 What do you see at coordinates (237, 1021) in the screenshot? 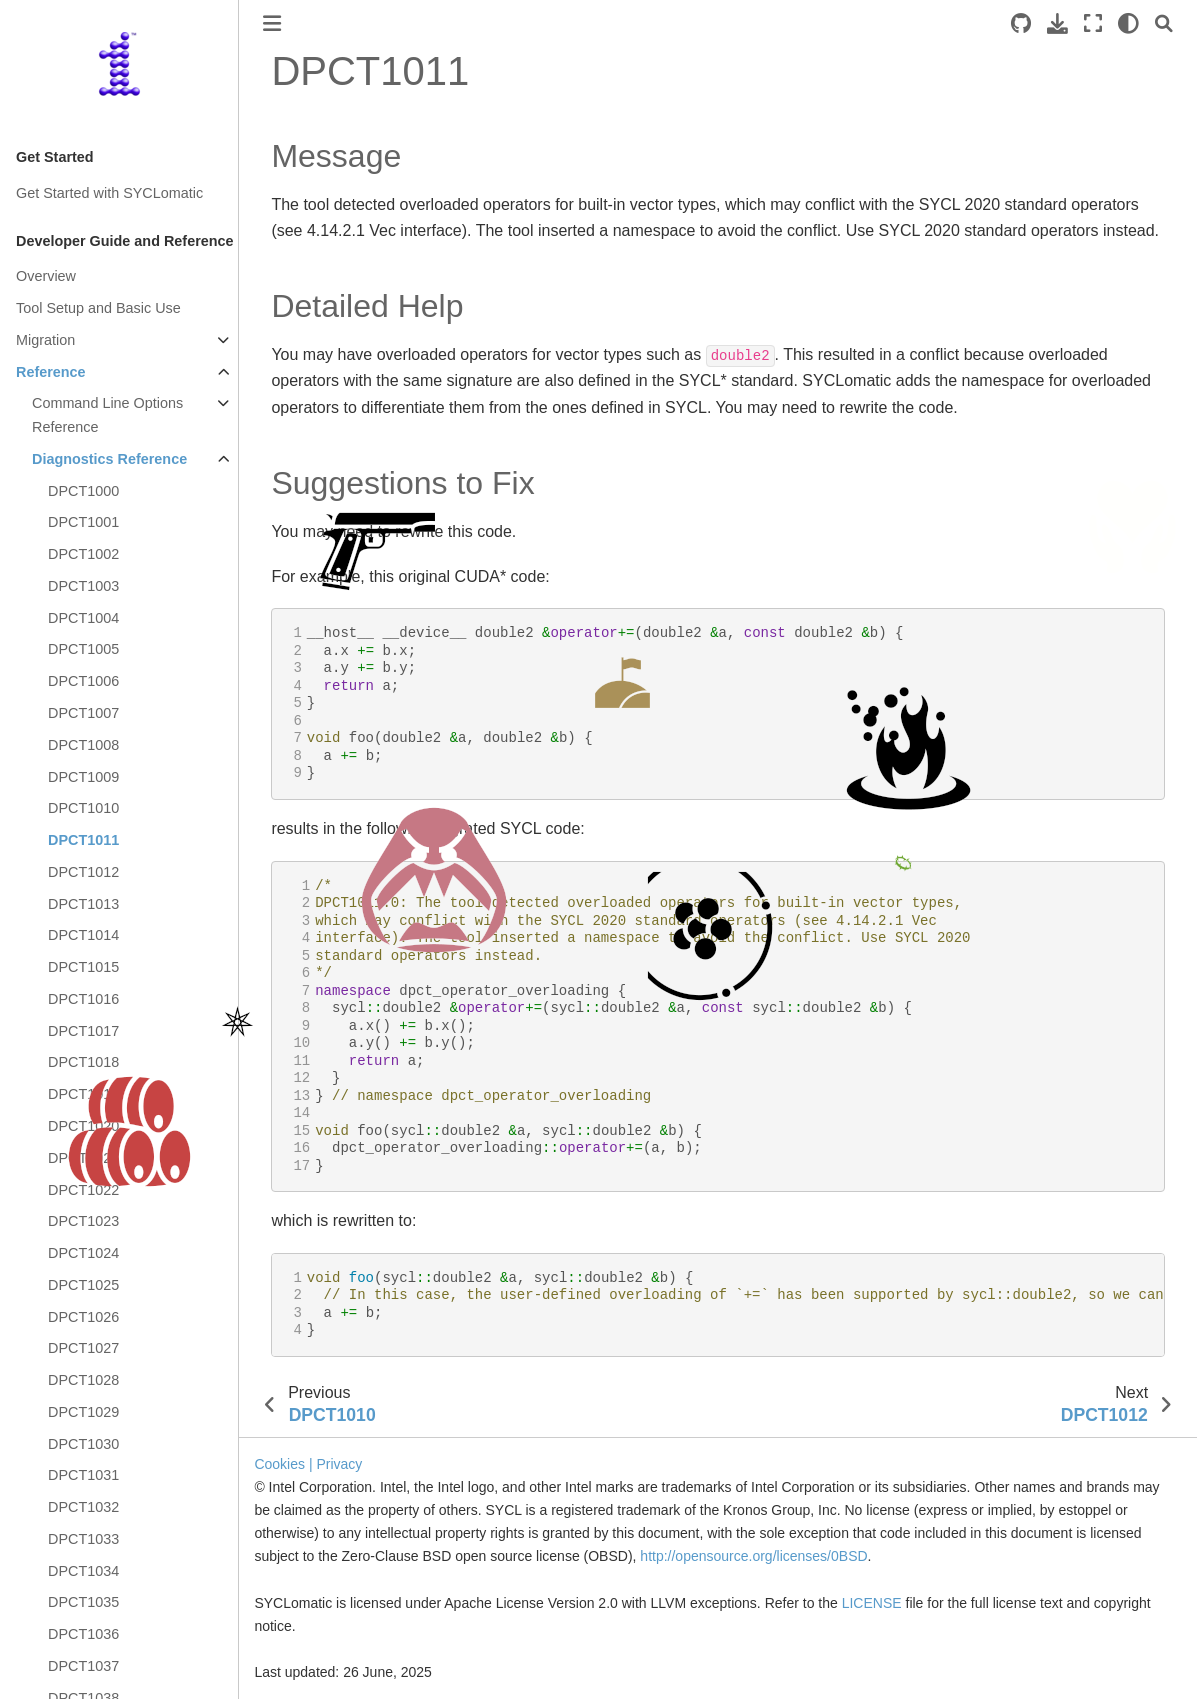
I see `a seven-pointed star symbol for mystical or magical elements` at bounding box center [237, 1021].